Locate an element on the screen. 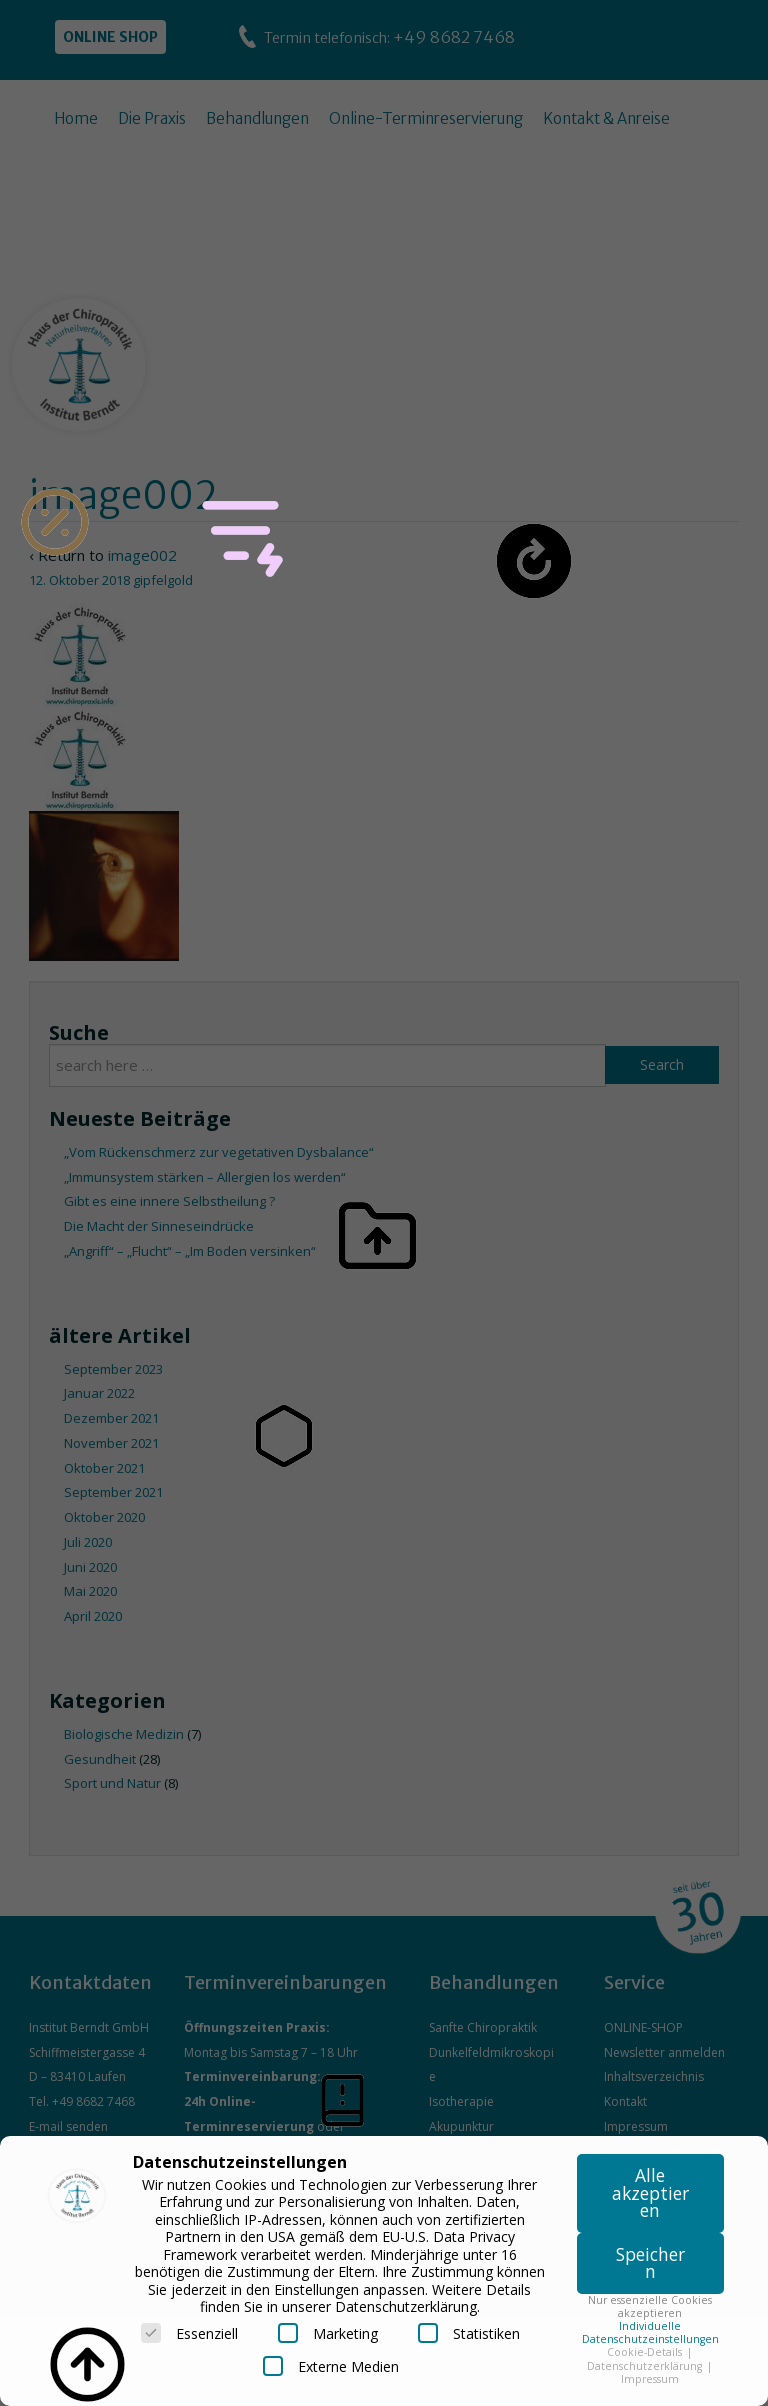 Image resolution: width=768 pixels, height=2406 pixels. indicates an alert or notification related to a book or reading item is located at coordinates (342, 2100).